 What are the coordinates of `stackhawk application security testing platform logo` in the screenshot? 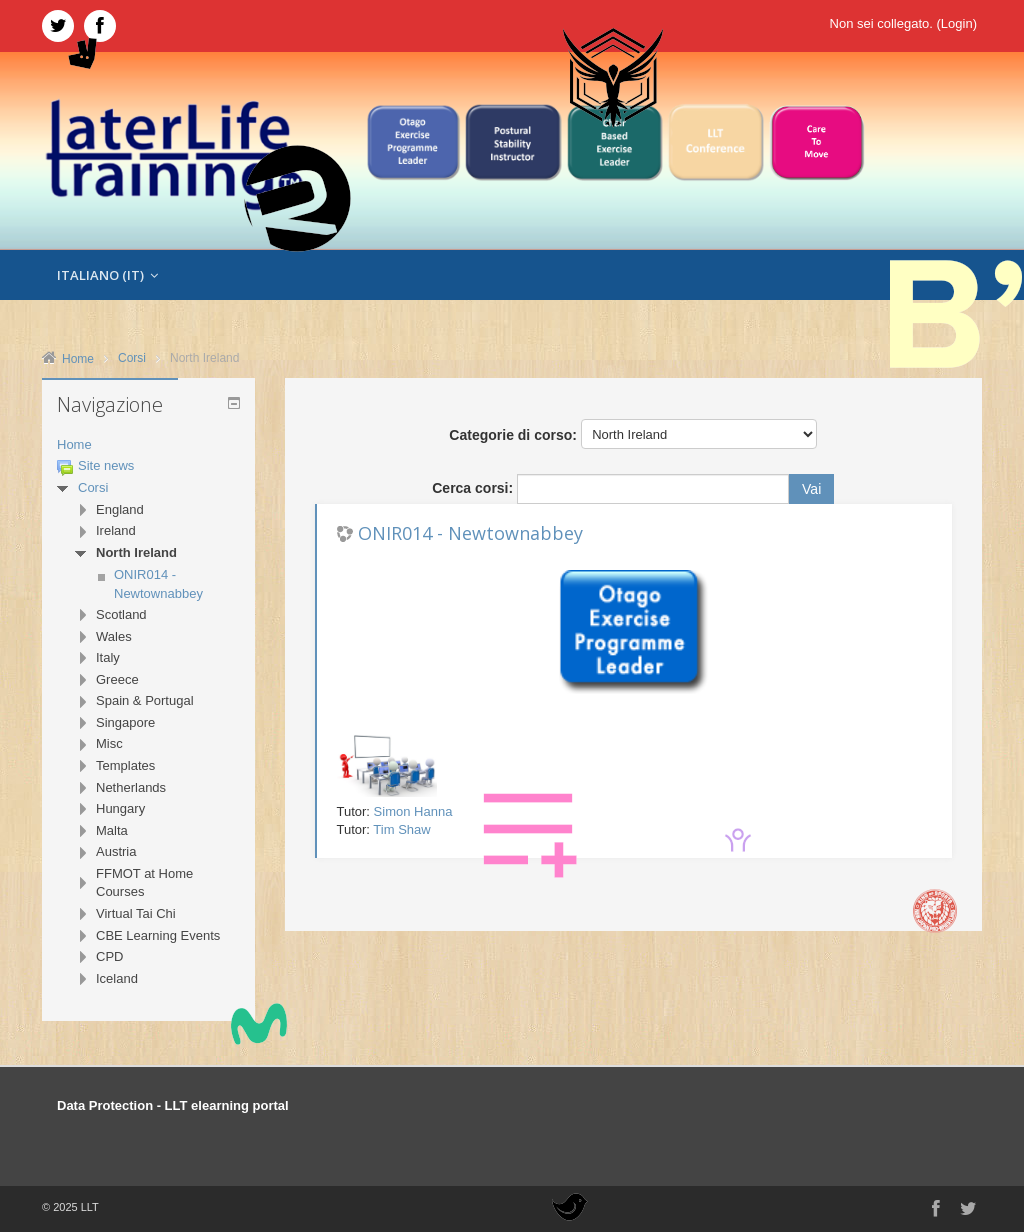 It's located at (613, 78).